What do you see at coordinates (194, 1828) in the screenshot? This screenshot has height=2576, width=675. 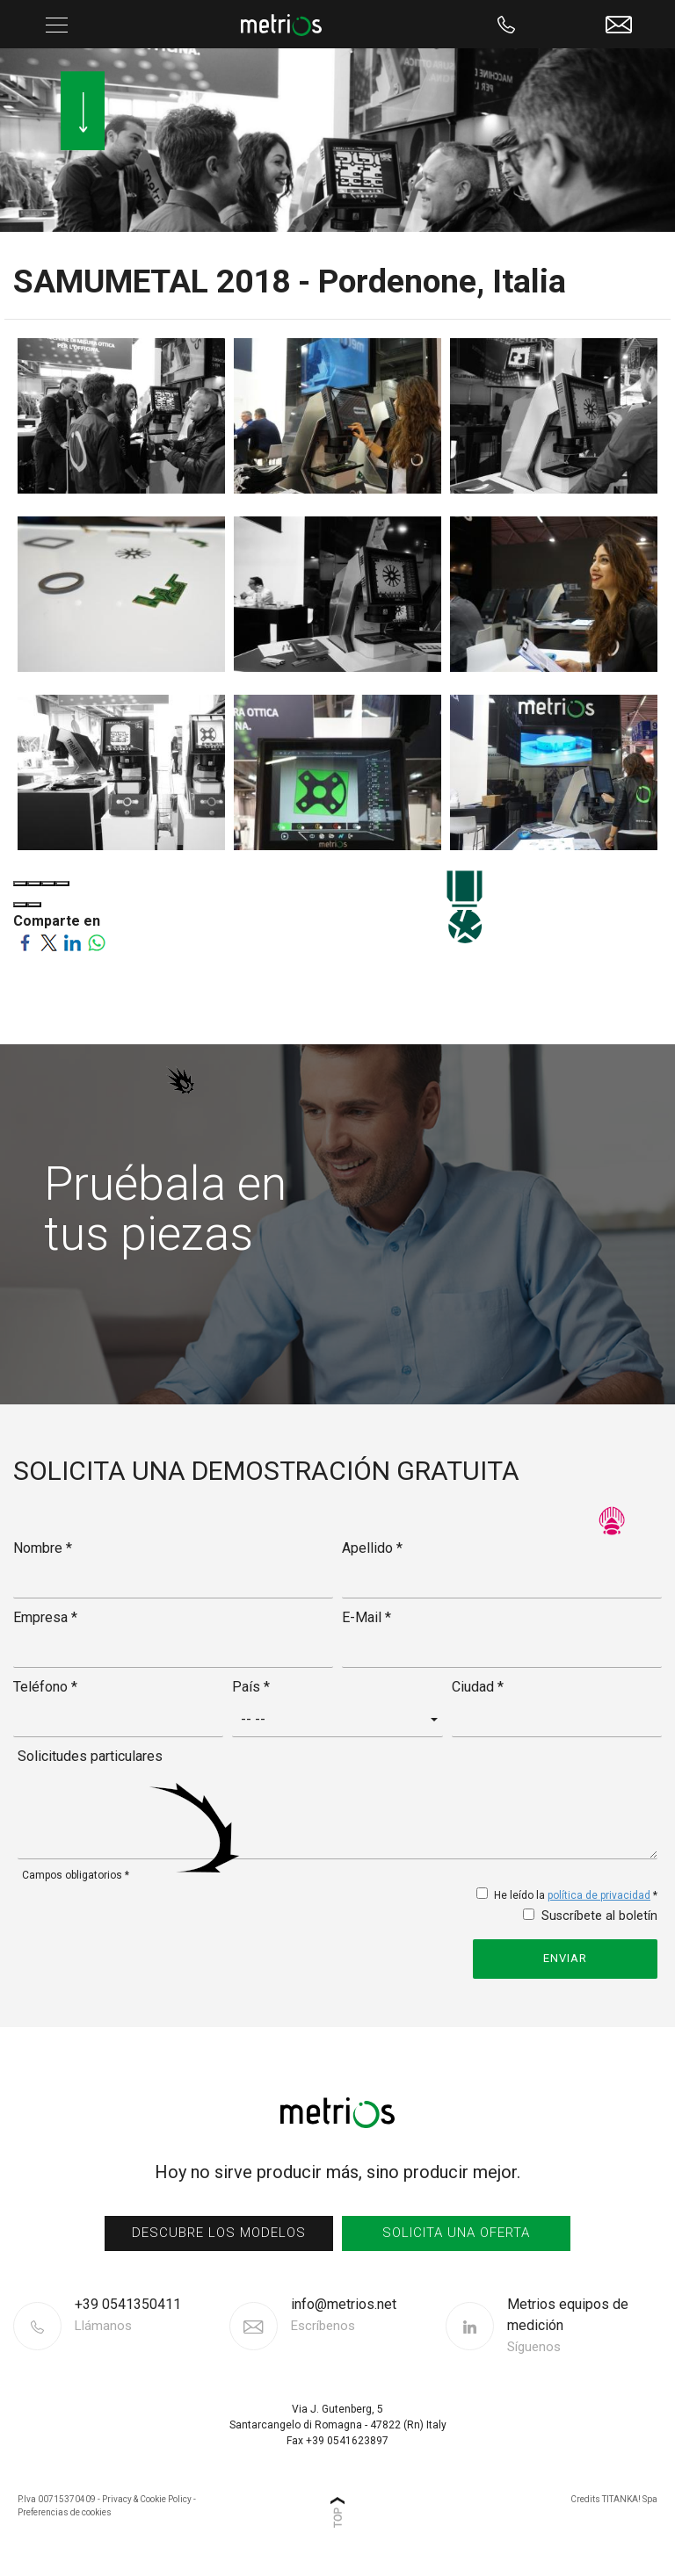 I see `select electric whip weapon or ability` at bounding box center [194, 1828].